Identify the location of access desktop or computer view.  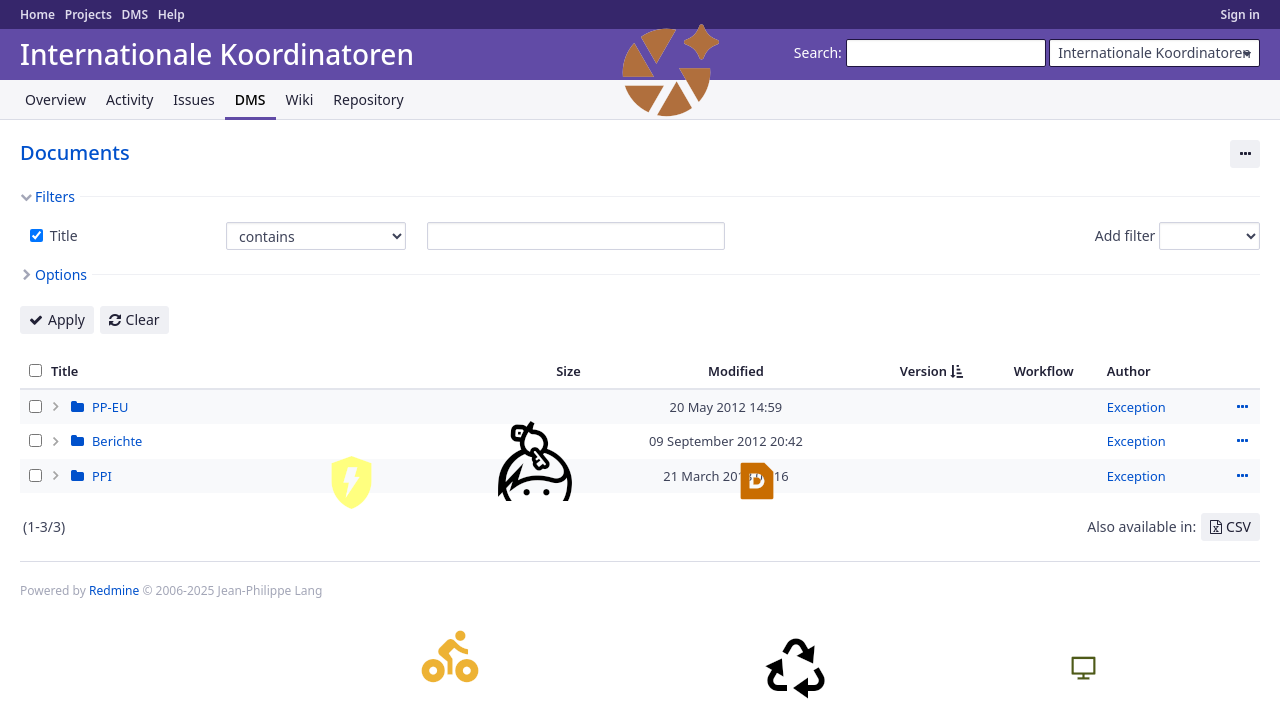
(1083, 667).